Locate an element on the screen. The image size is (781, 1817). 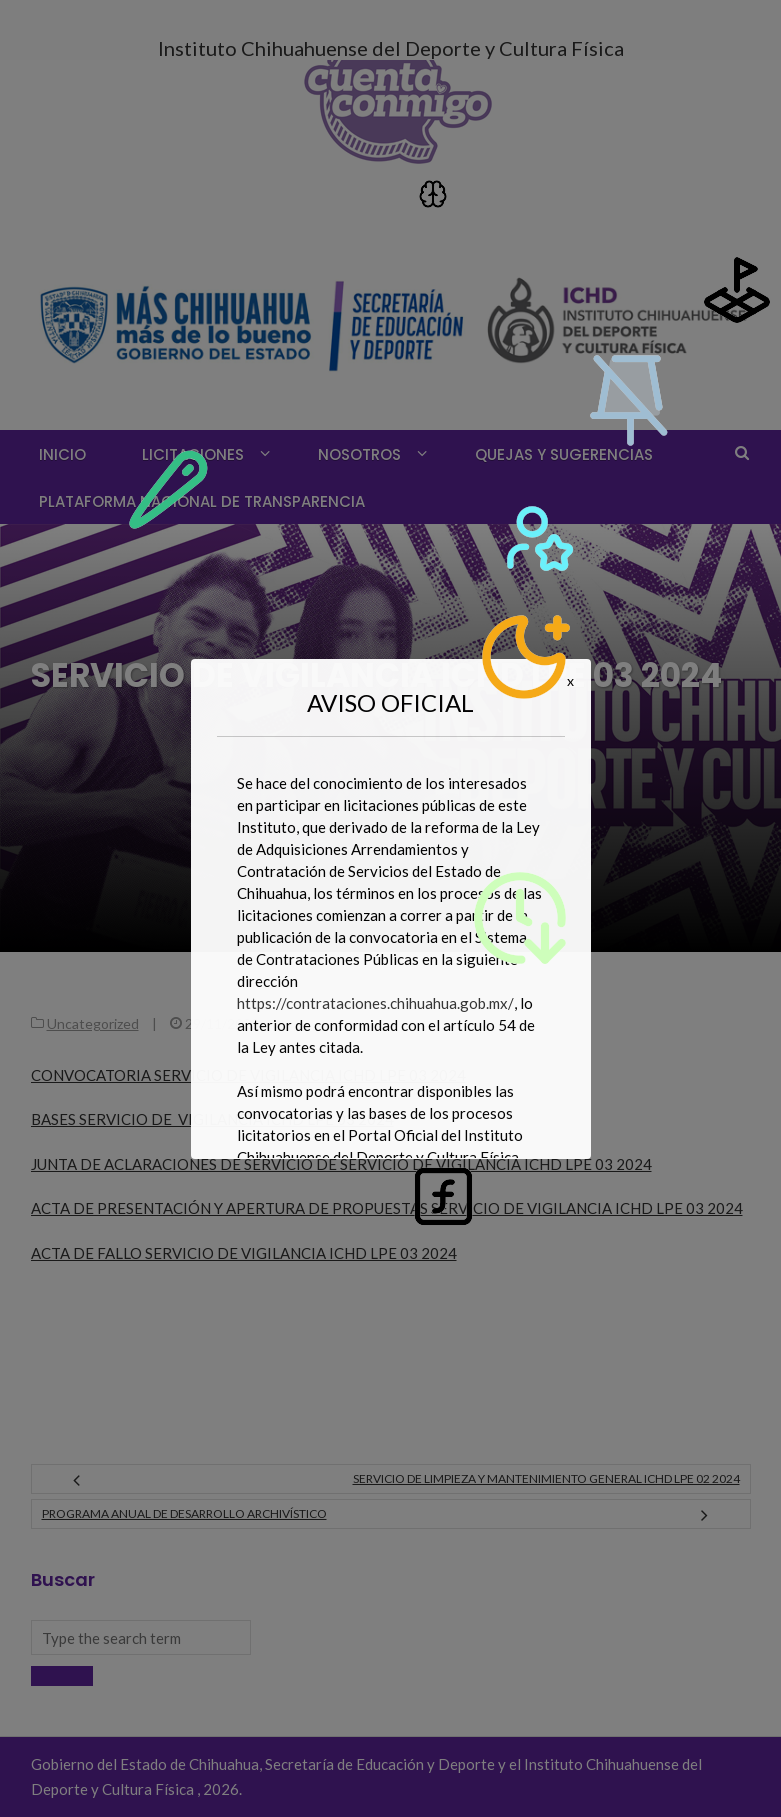
unpin this item is located at coordinates (630, 395).